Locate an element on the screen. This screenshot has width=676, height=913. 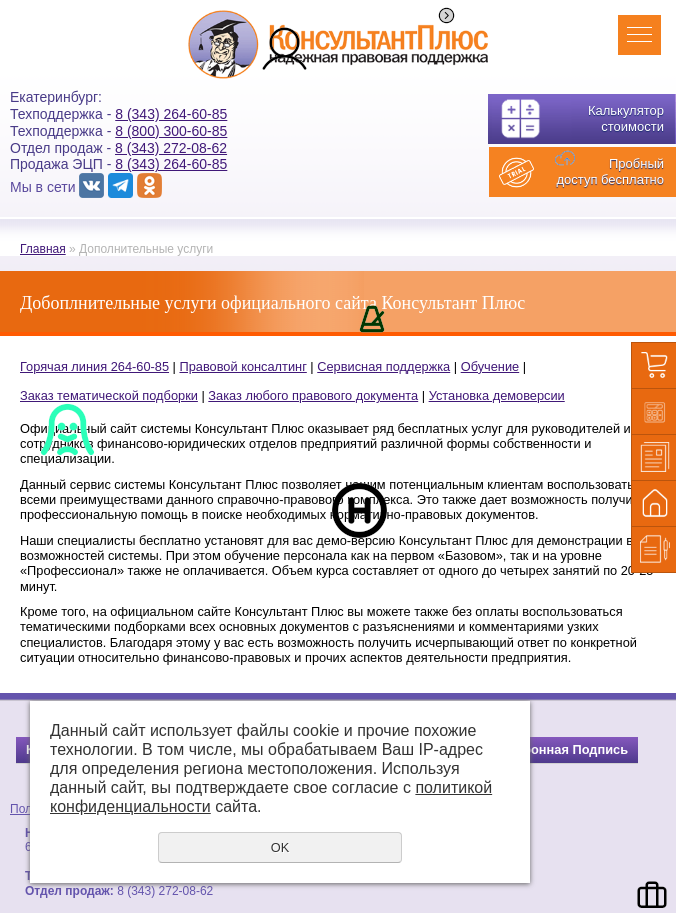
access work or business-related features is located at coordinates (652, 896).